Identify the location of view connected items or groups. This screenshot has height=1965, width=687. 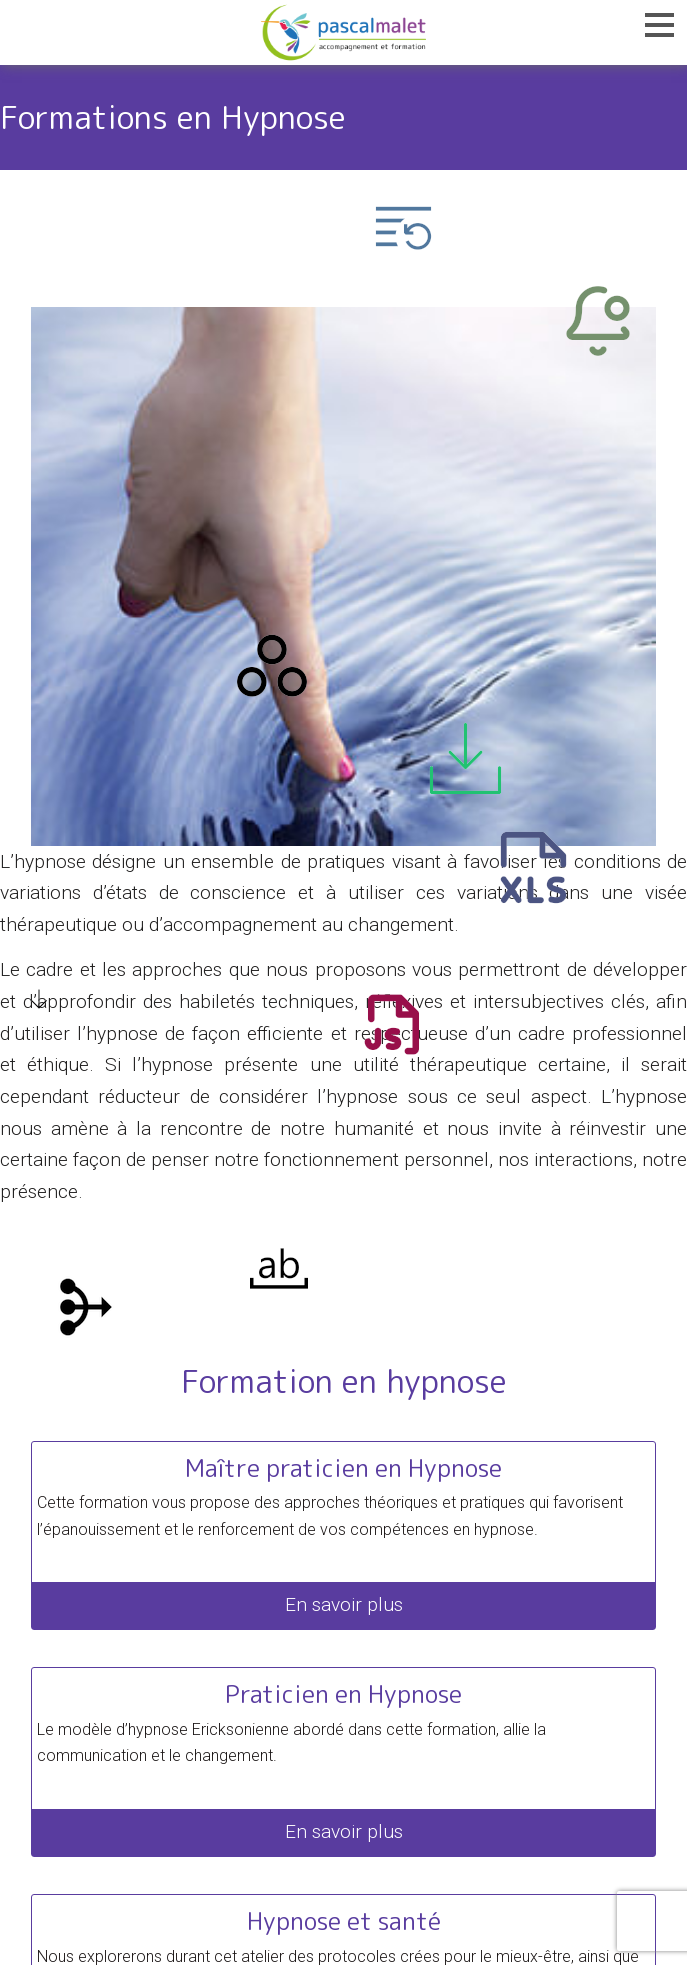
(272, 667).